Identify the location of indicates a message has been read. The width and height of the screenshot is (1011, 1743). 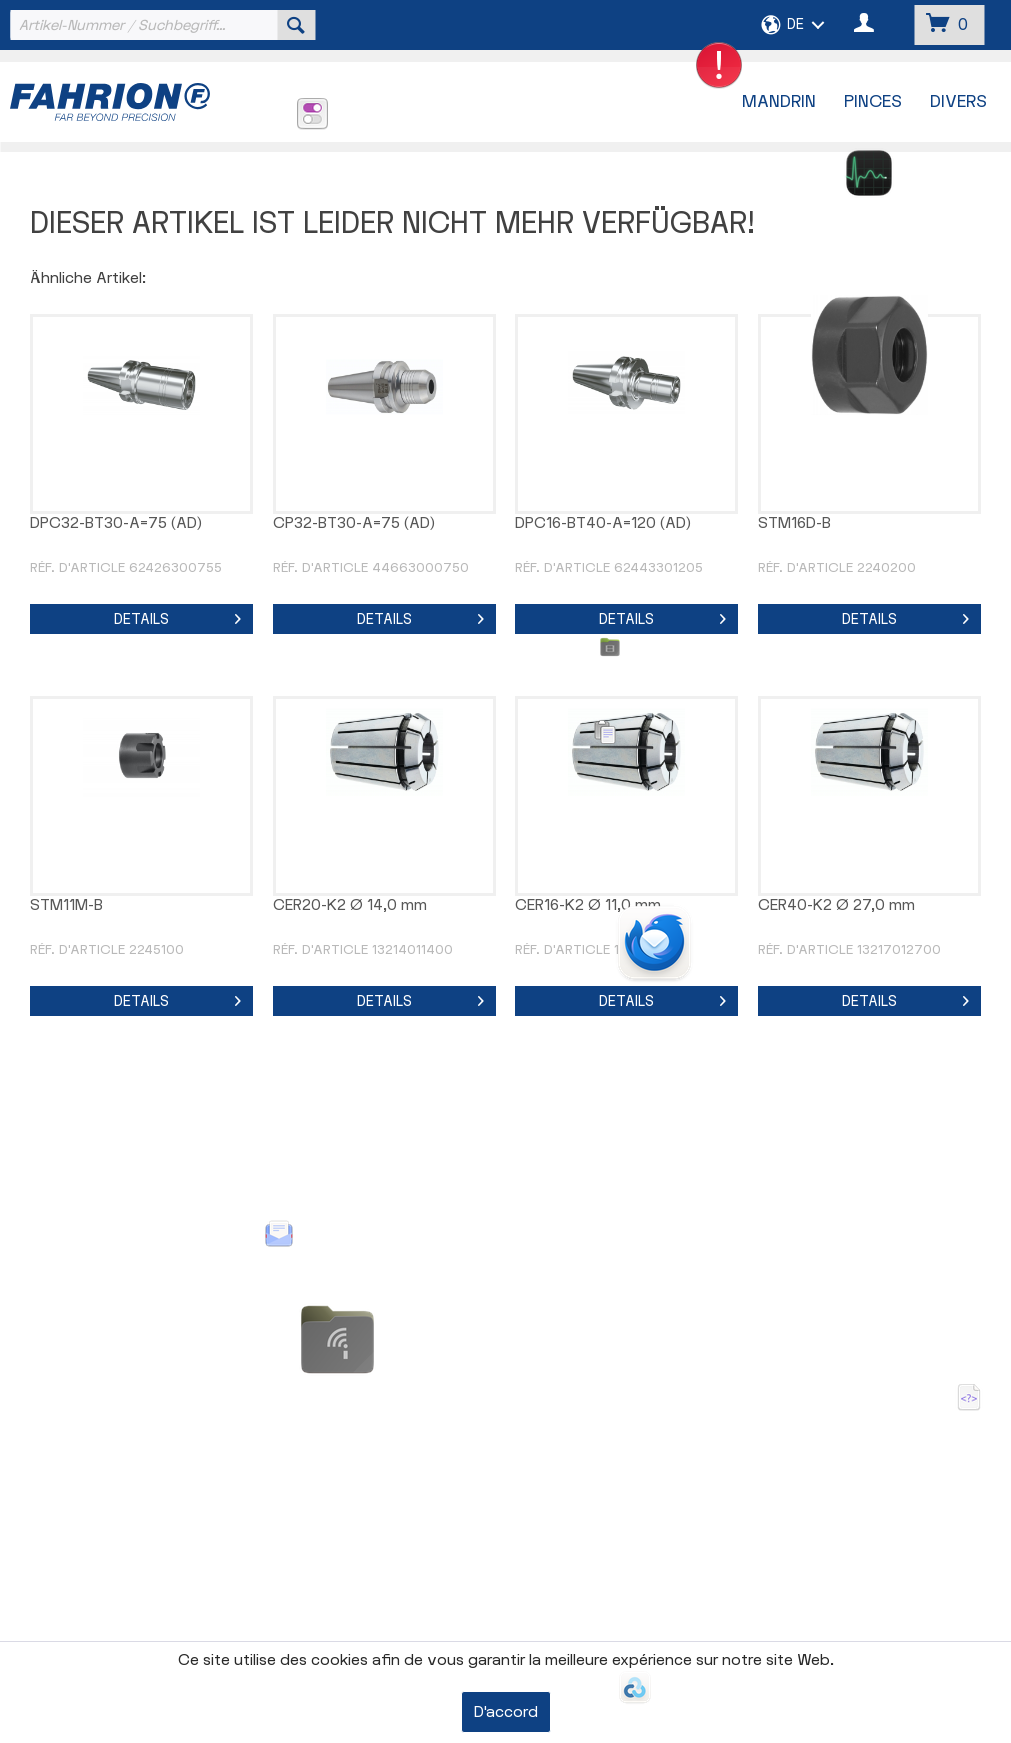
(279, 1234).